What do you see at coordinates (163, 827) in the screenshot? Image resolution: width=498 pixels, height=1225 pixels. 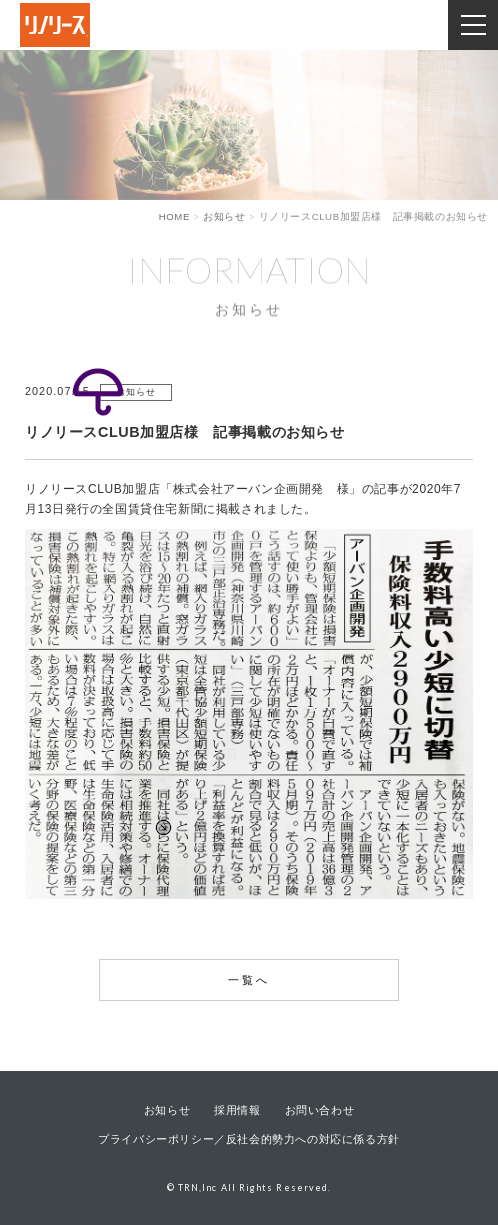 I see `navigate to the next item or section` at bounding box center [163, 827].